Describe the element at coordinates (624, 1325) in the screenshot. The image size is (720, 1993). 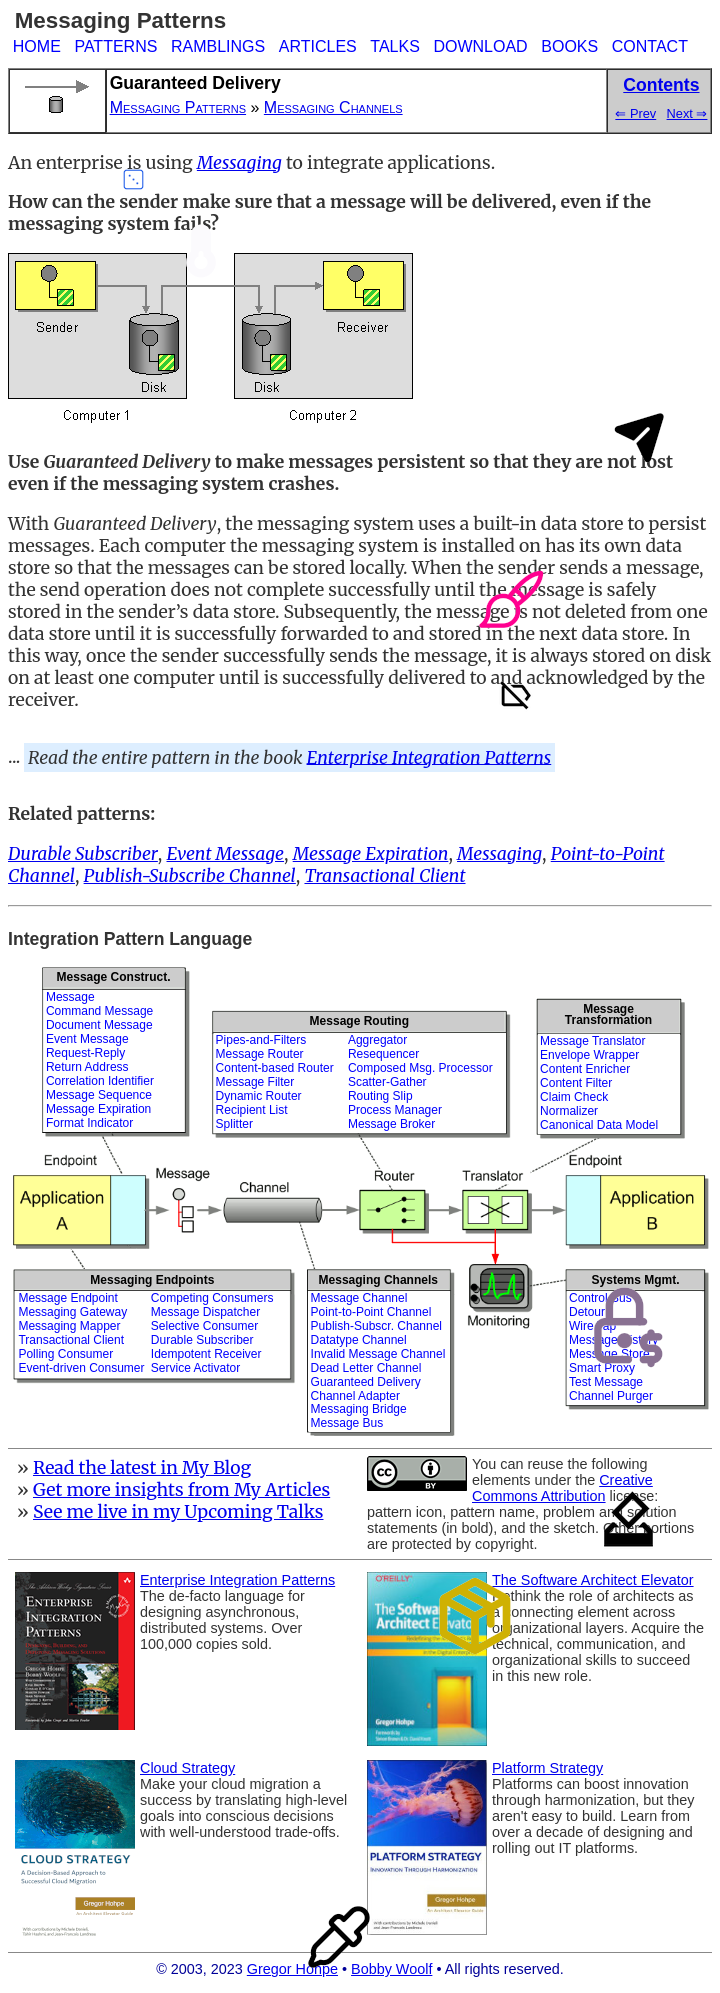
I see `secure payment or transaction` at that location.